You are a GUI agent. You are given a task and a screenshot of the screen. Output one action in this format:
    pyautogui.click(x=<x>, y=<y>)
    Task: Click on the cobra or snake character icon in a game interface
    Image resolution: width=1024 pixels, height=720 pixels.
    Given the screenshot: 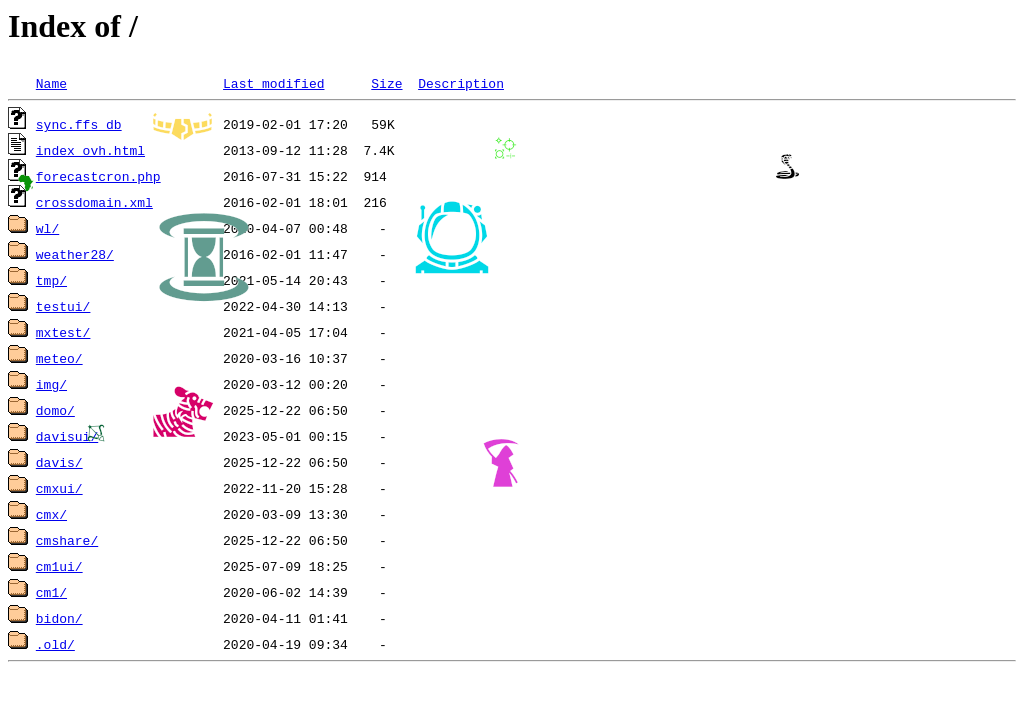 What is the action you would take?
    pyautogui.click(x=787, y=166)
    